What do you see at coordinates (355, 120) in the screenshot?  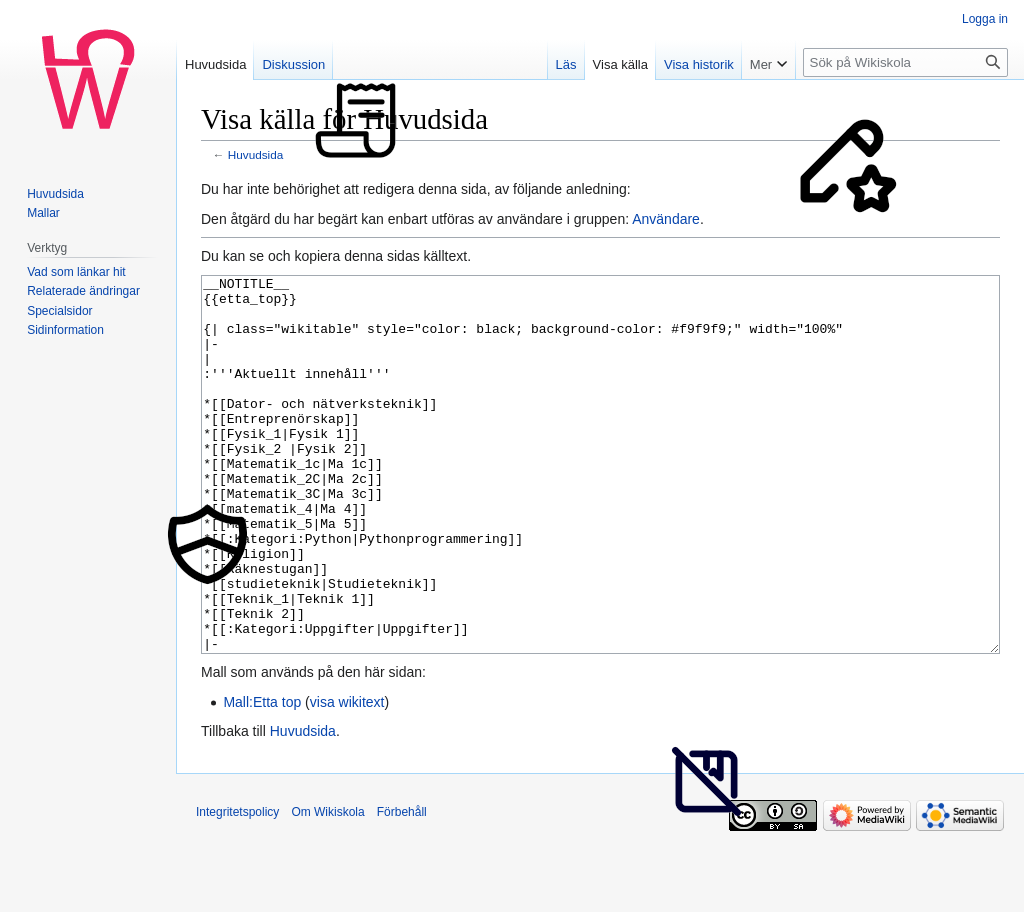 I see `view purchase receipt or transaction history` at bounding box center [355, 120].